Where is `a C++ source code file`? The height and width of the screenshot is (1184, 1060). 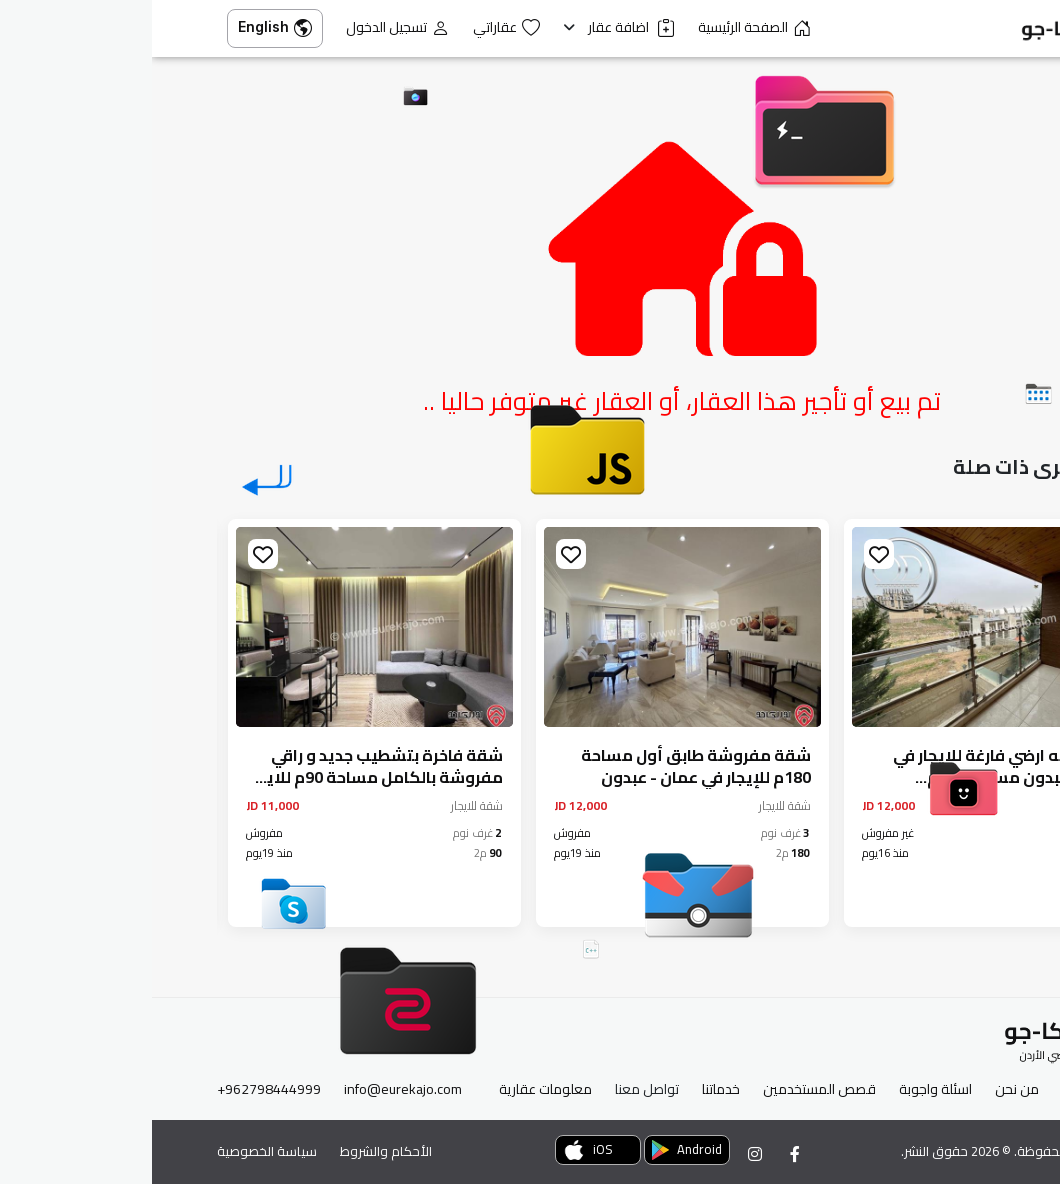
a C++ source code file is located at coordinates (591, 949).